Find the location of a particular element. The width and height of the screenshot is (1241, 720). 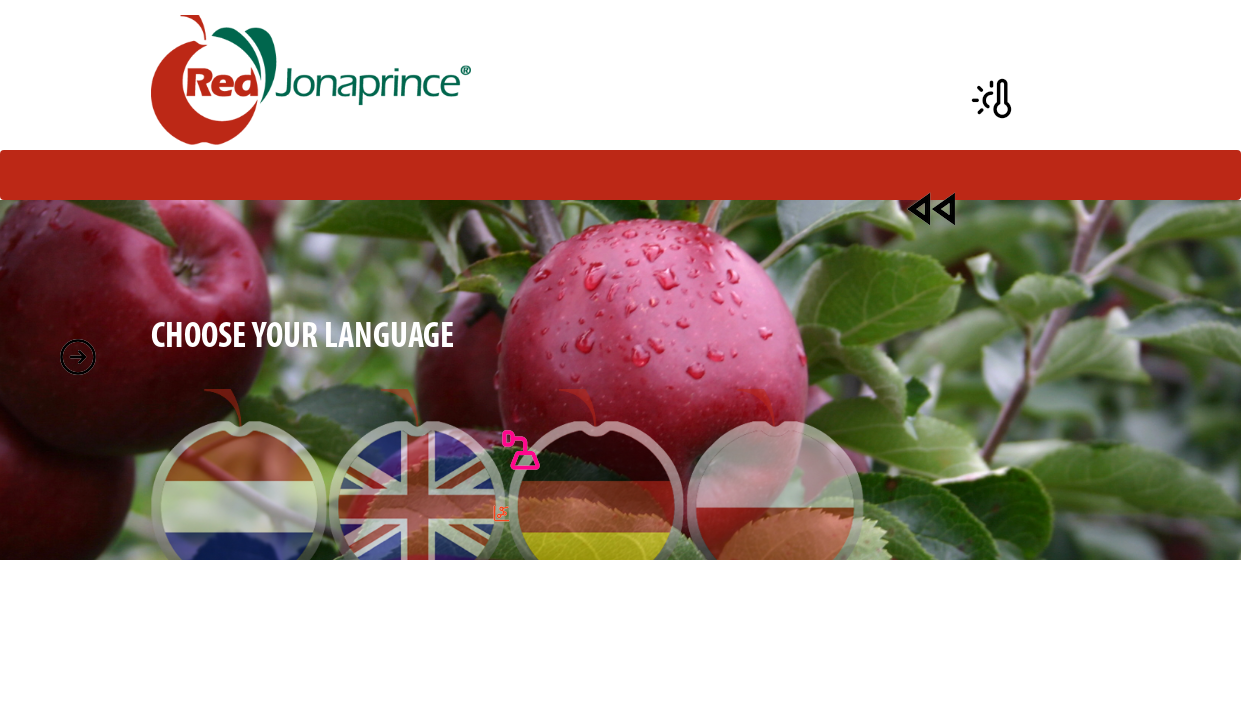

toggle wall lamp or sconce lighting is located at coordinates (521, 451).